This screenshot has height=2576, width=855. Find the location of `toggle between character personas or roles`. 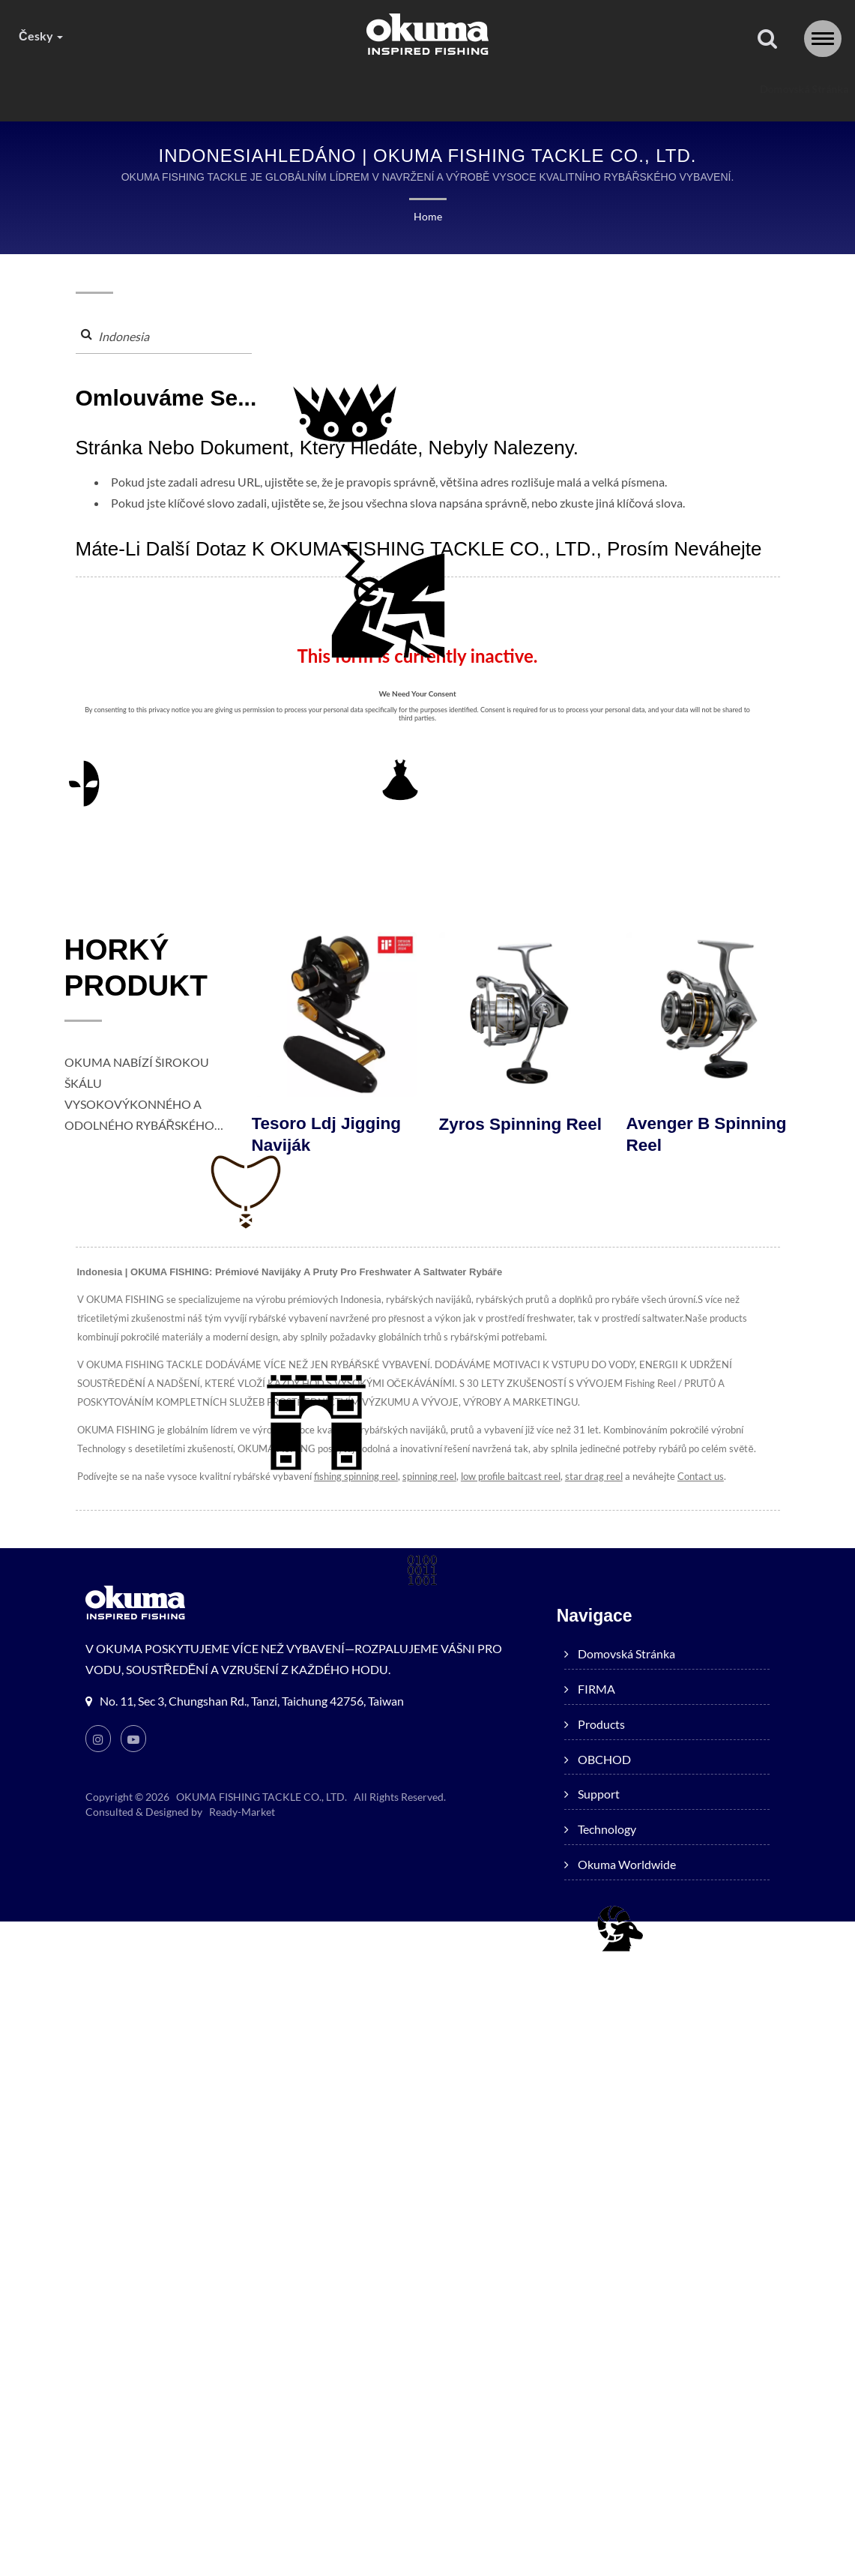

toggle between character personas or roles is located at coordinates (82, 783).